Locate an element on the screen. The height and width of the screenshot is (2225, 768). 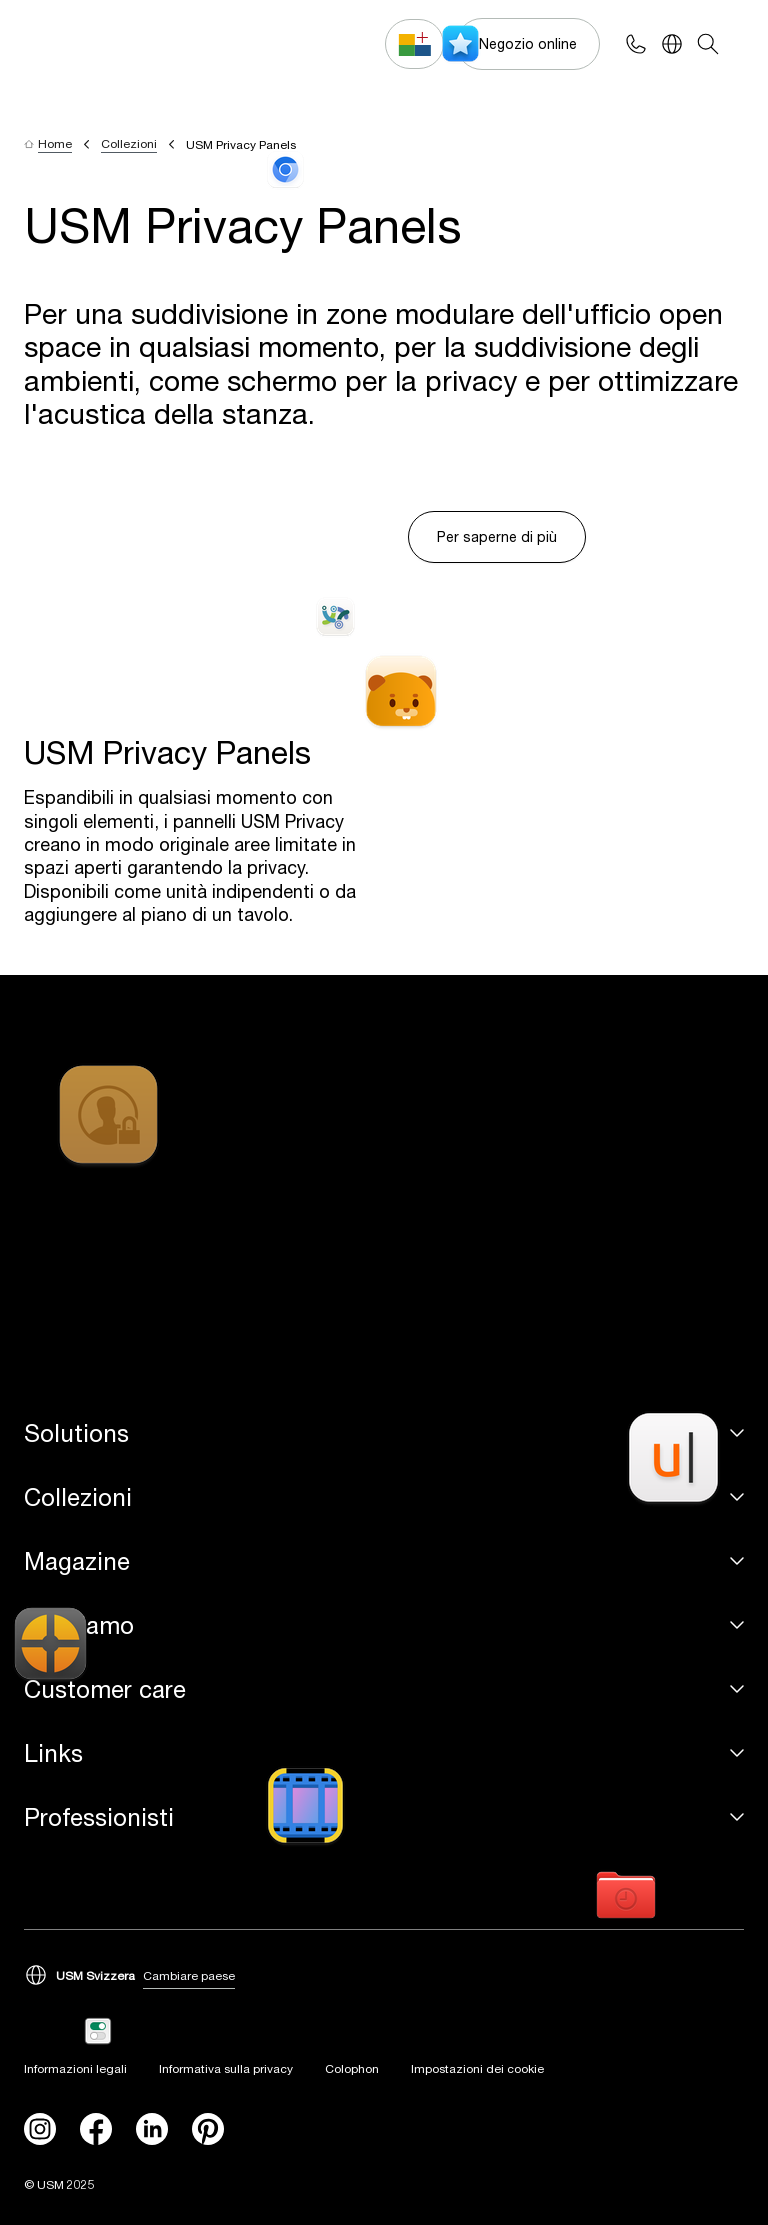
open beaver notes app is located at coordinates (401, 691).